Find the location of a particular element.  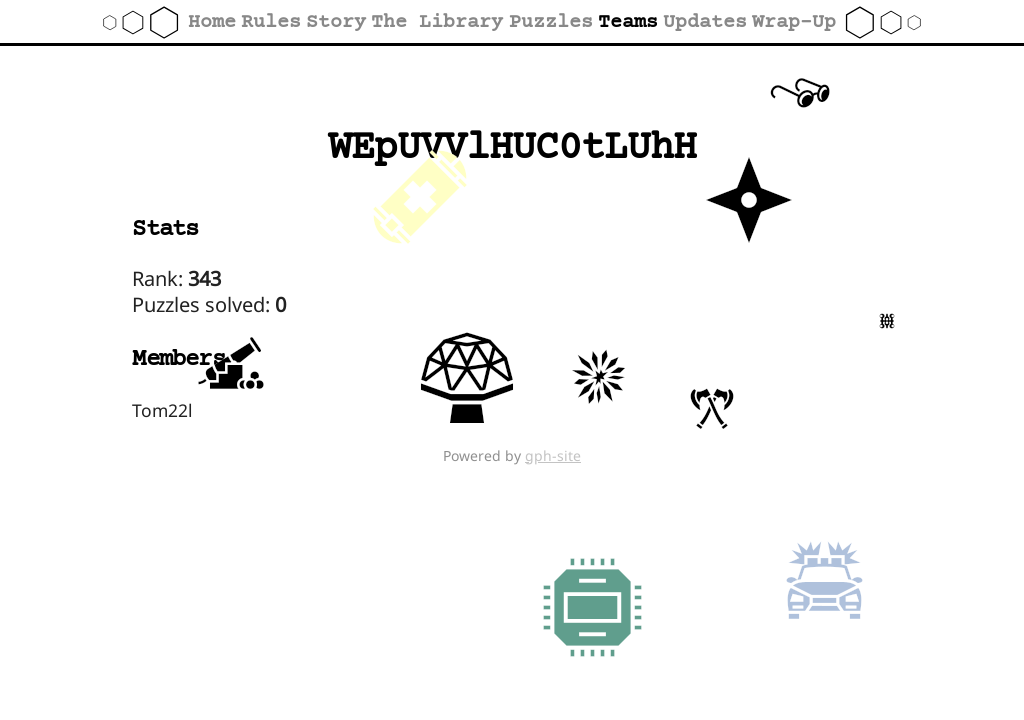

indicates police or emergency services in a game is located at coordinates (824, 580).